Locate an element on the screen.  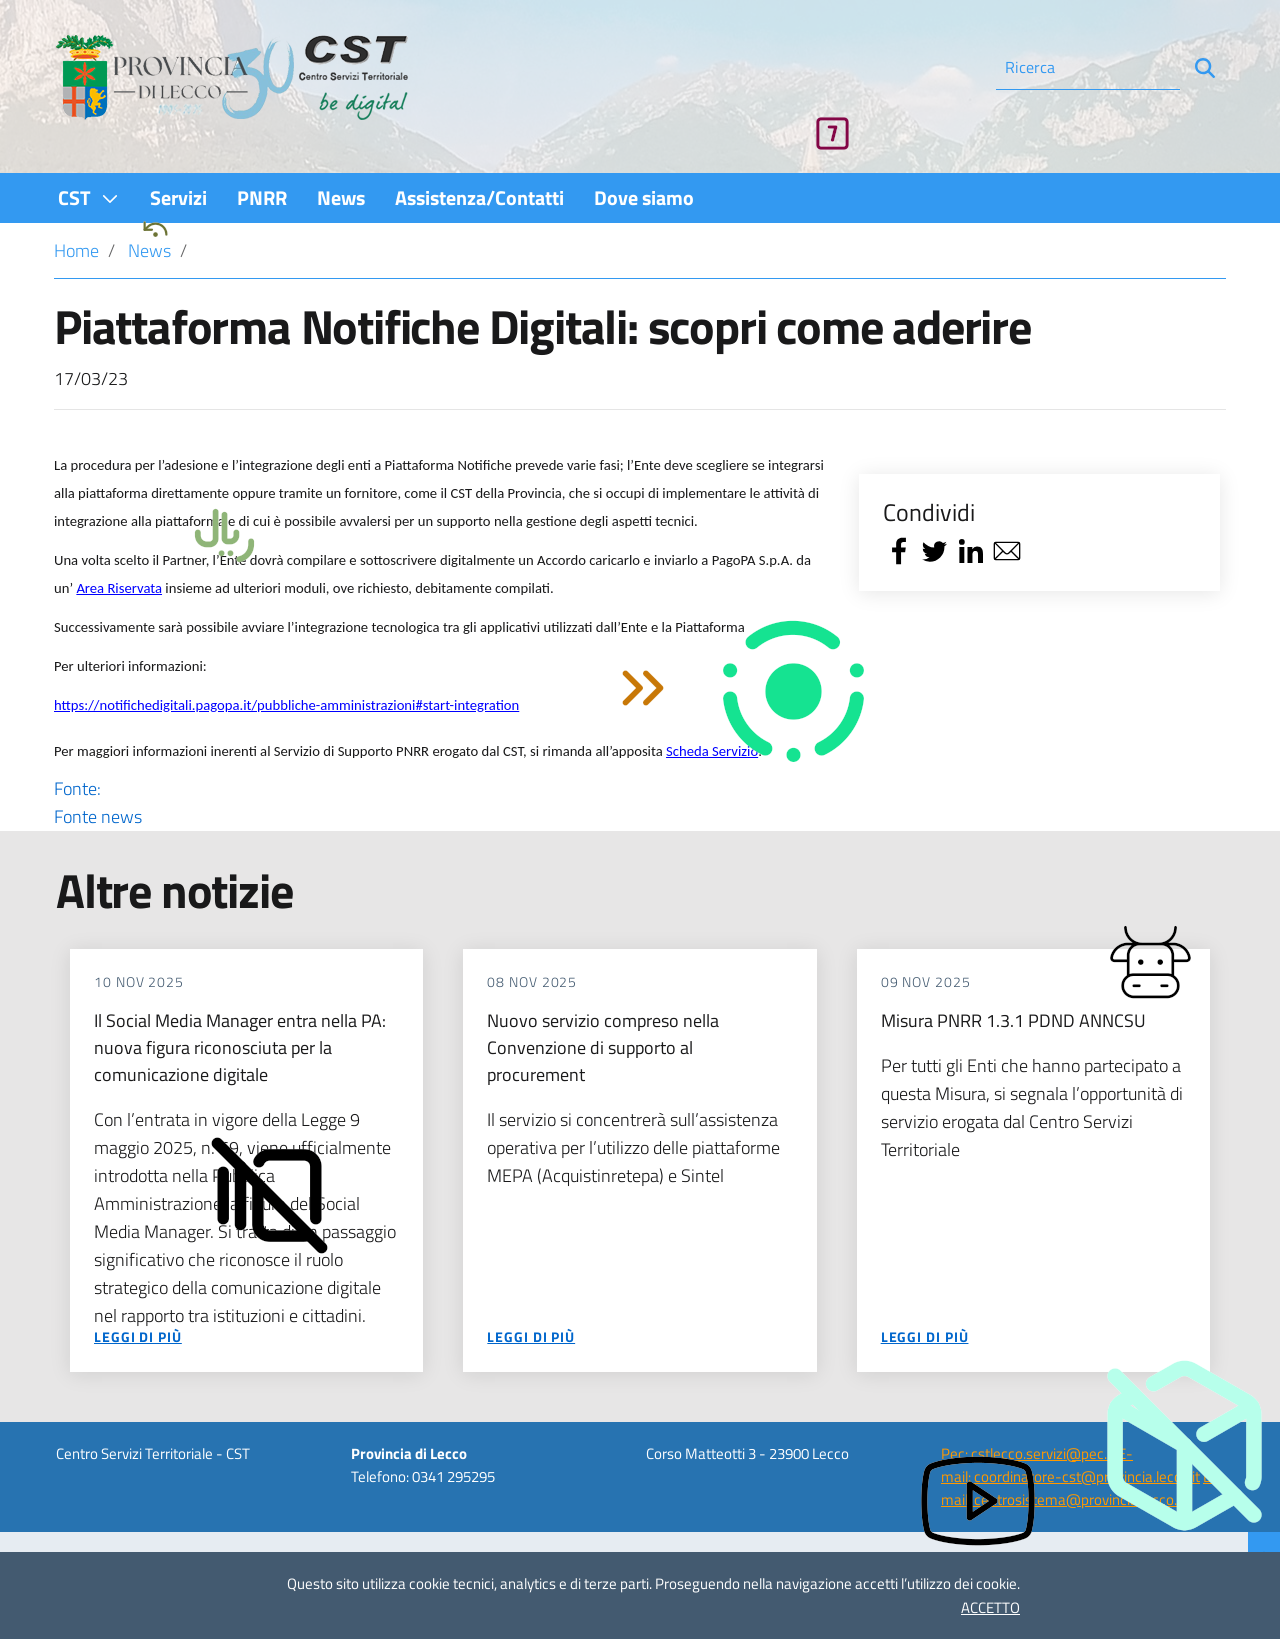
open YouTube app is located at coordinates (978, 1501).